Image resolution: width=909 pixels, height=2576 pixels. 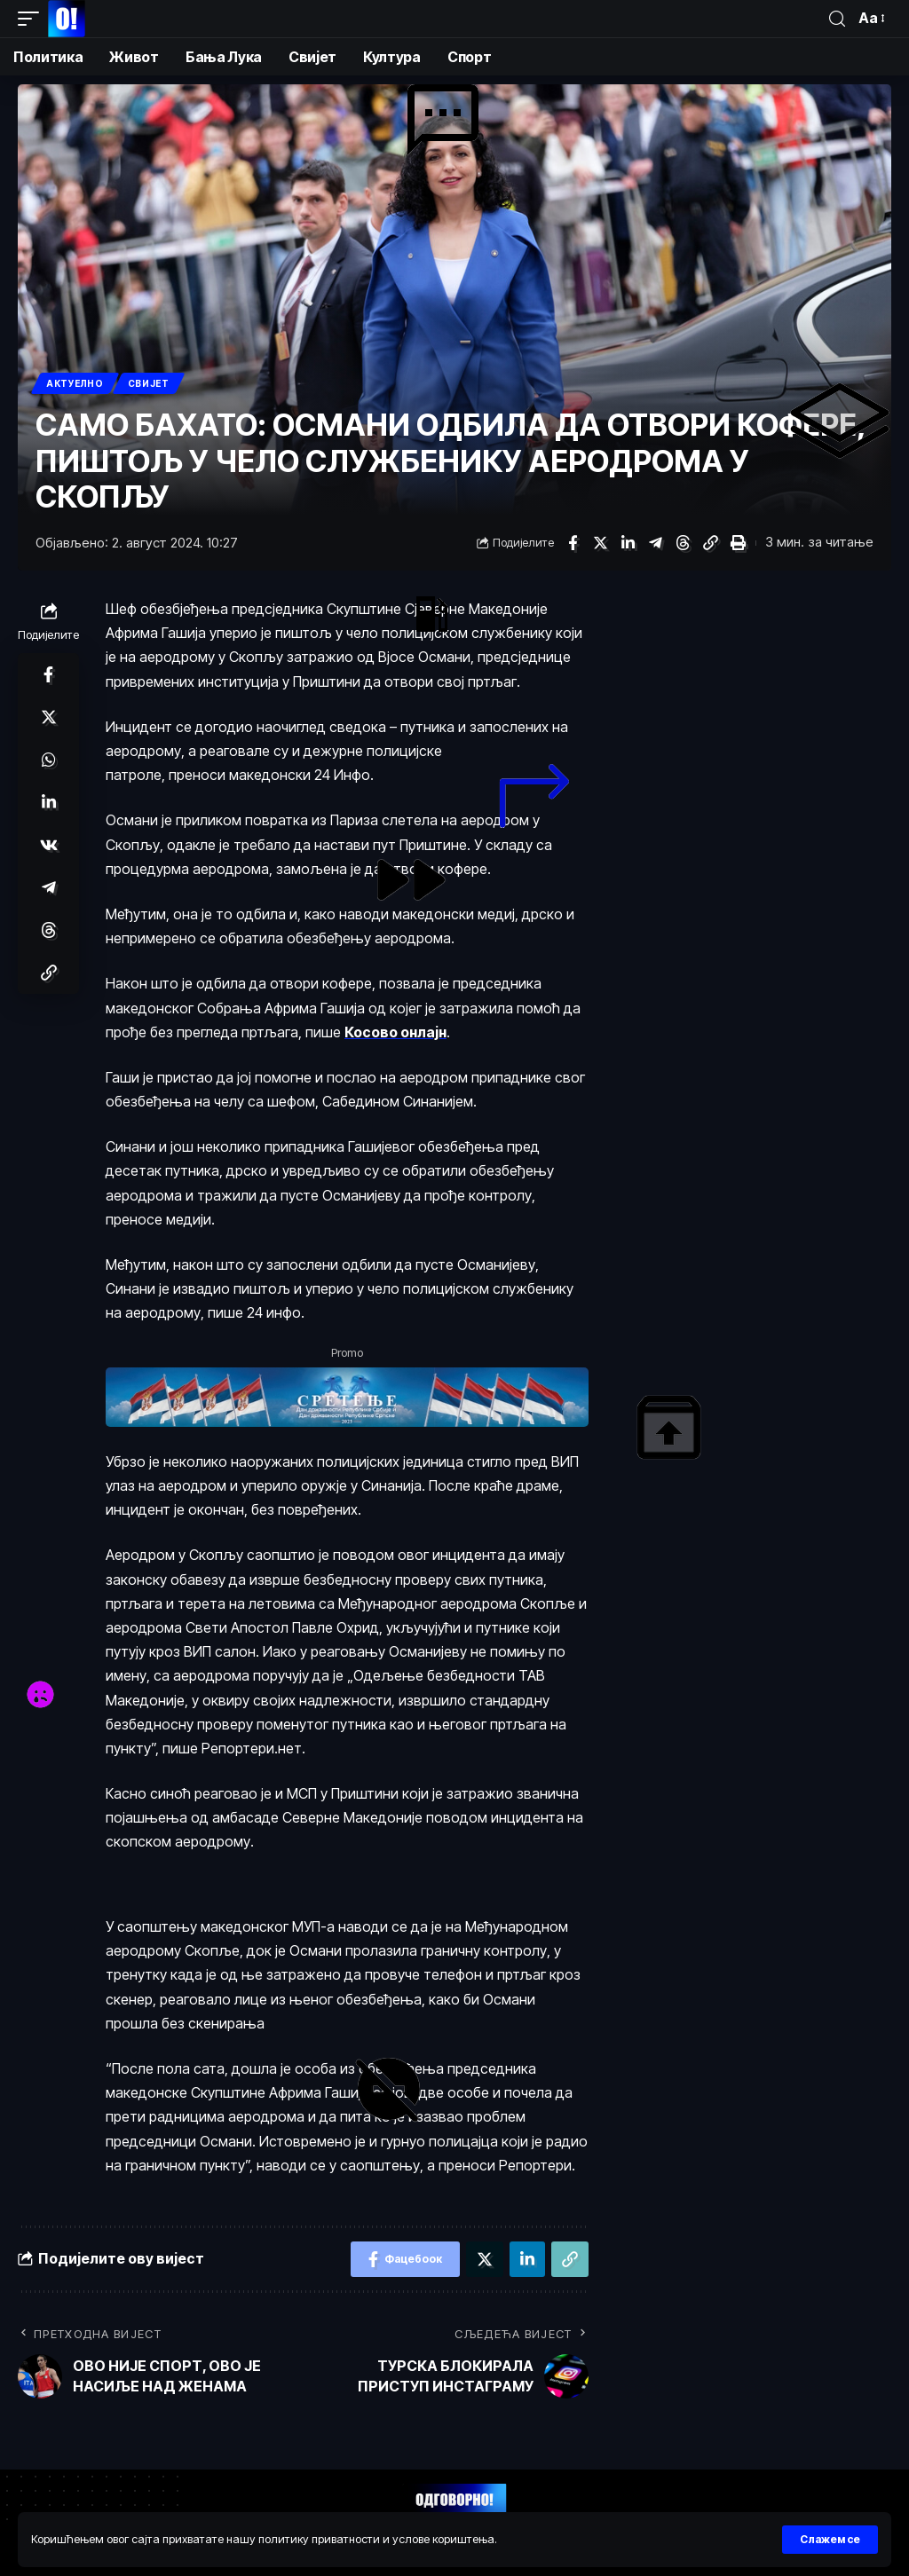 I want to click on open text messaging app, so click(x=443, y=120).